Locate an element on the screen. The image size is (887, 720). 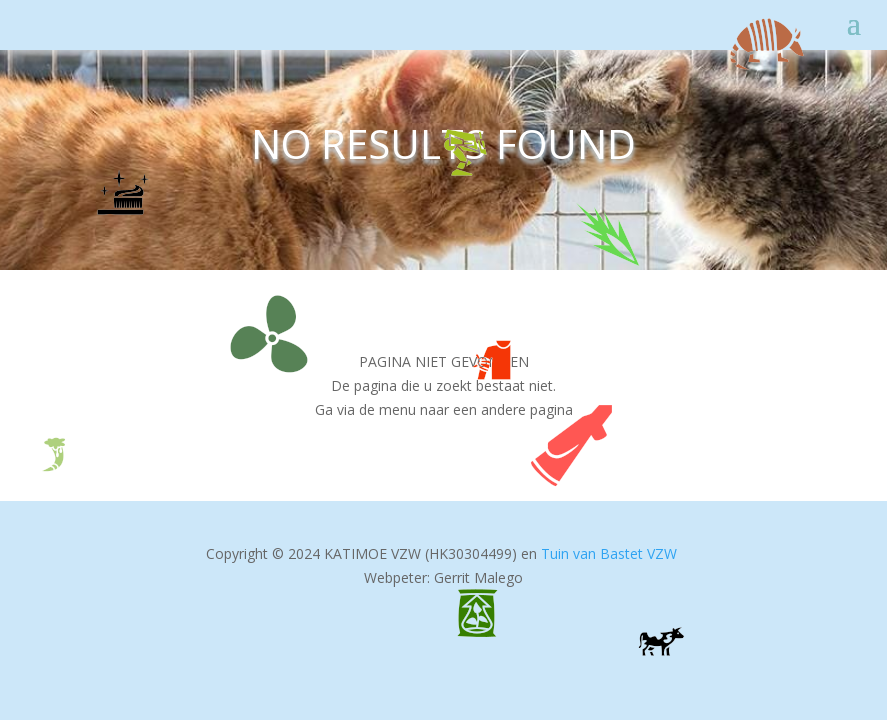
viking-themed beverage or tavern feature is located at coordinates (54, 454).